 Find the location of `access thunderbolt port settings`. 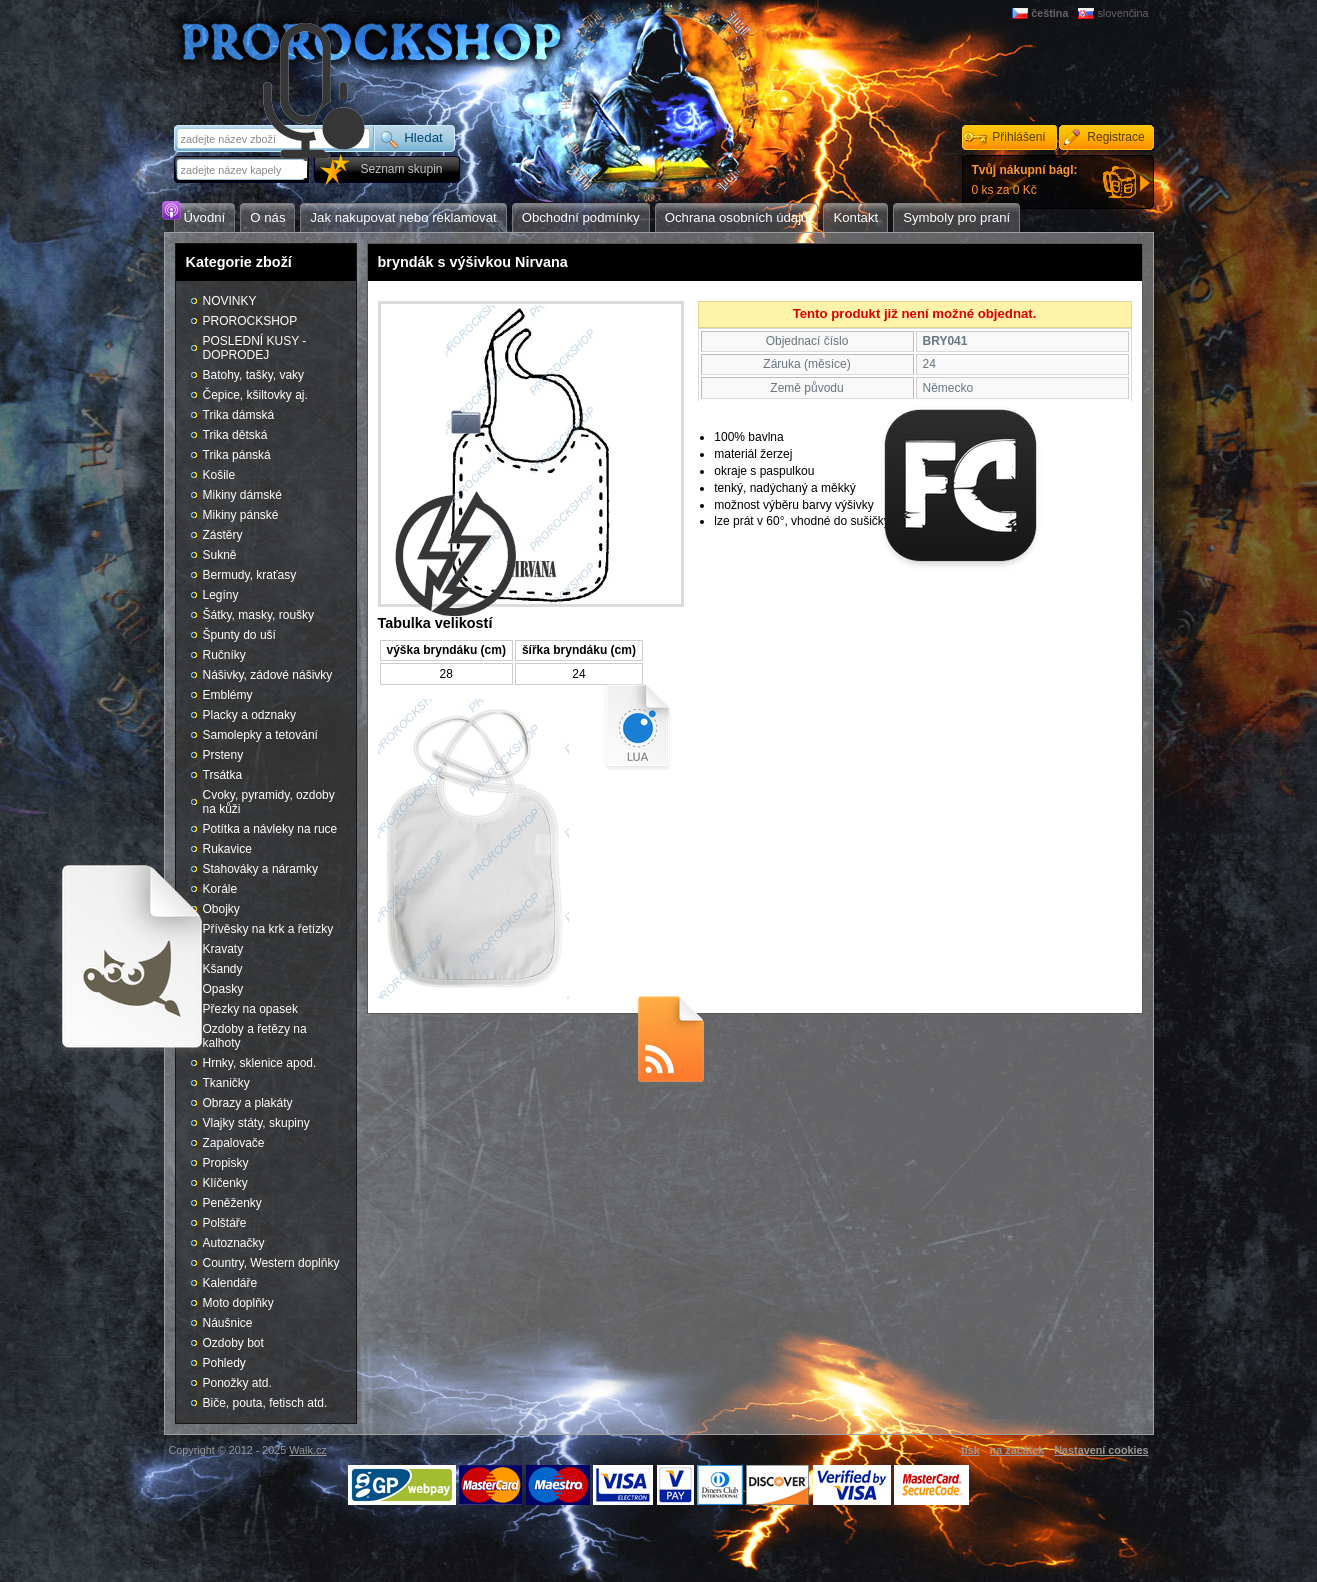

access thunderbolt port settings is located at coordinates (455, 555).